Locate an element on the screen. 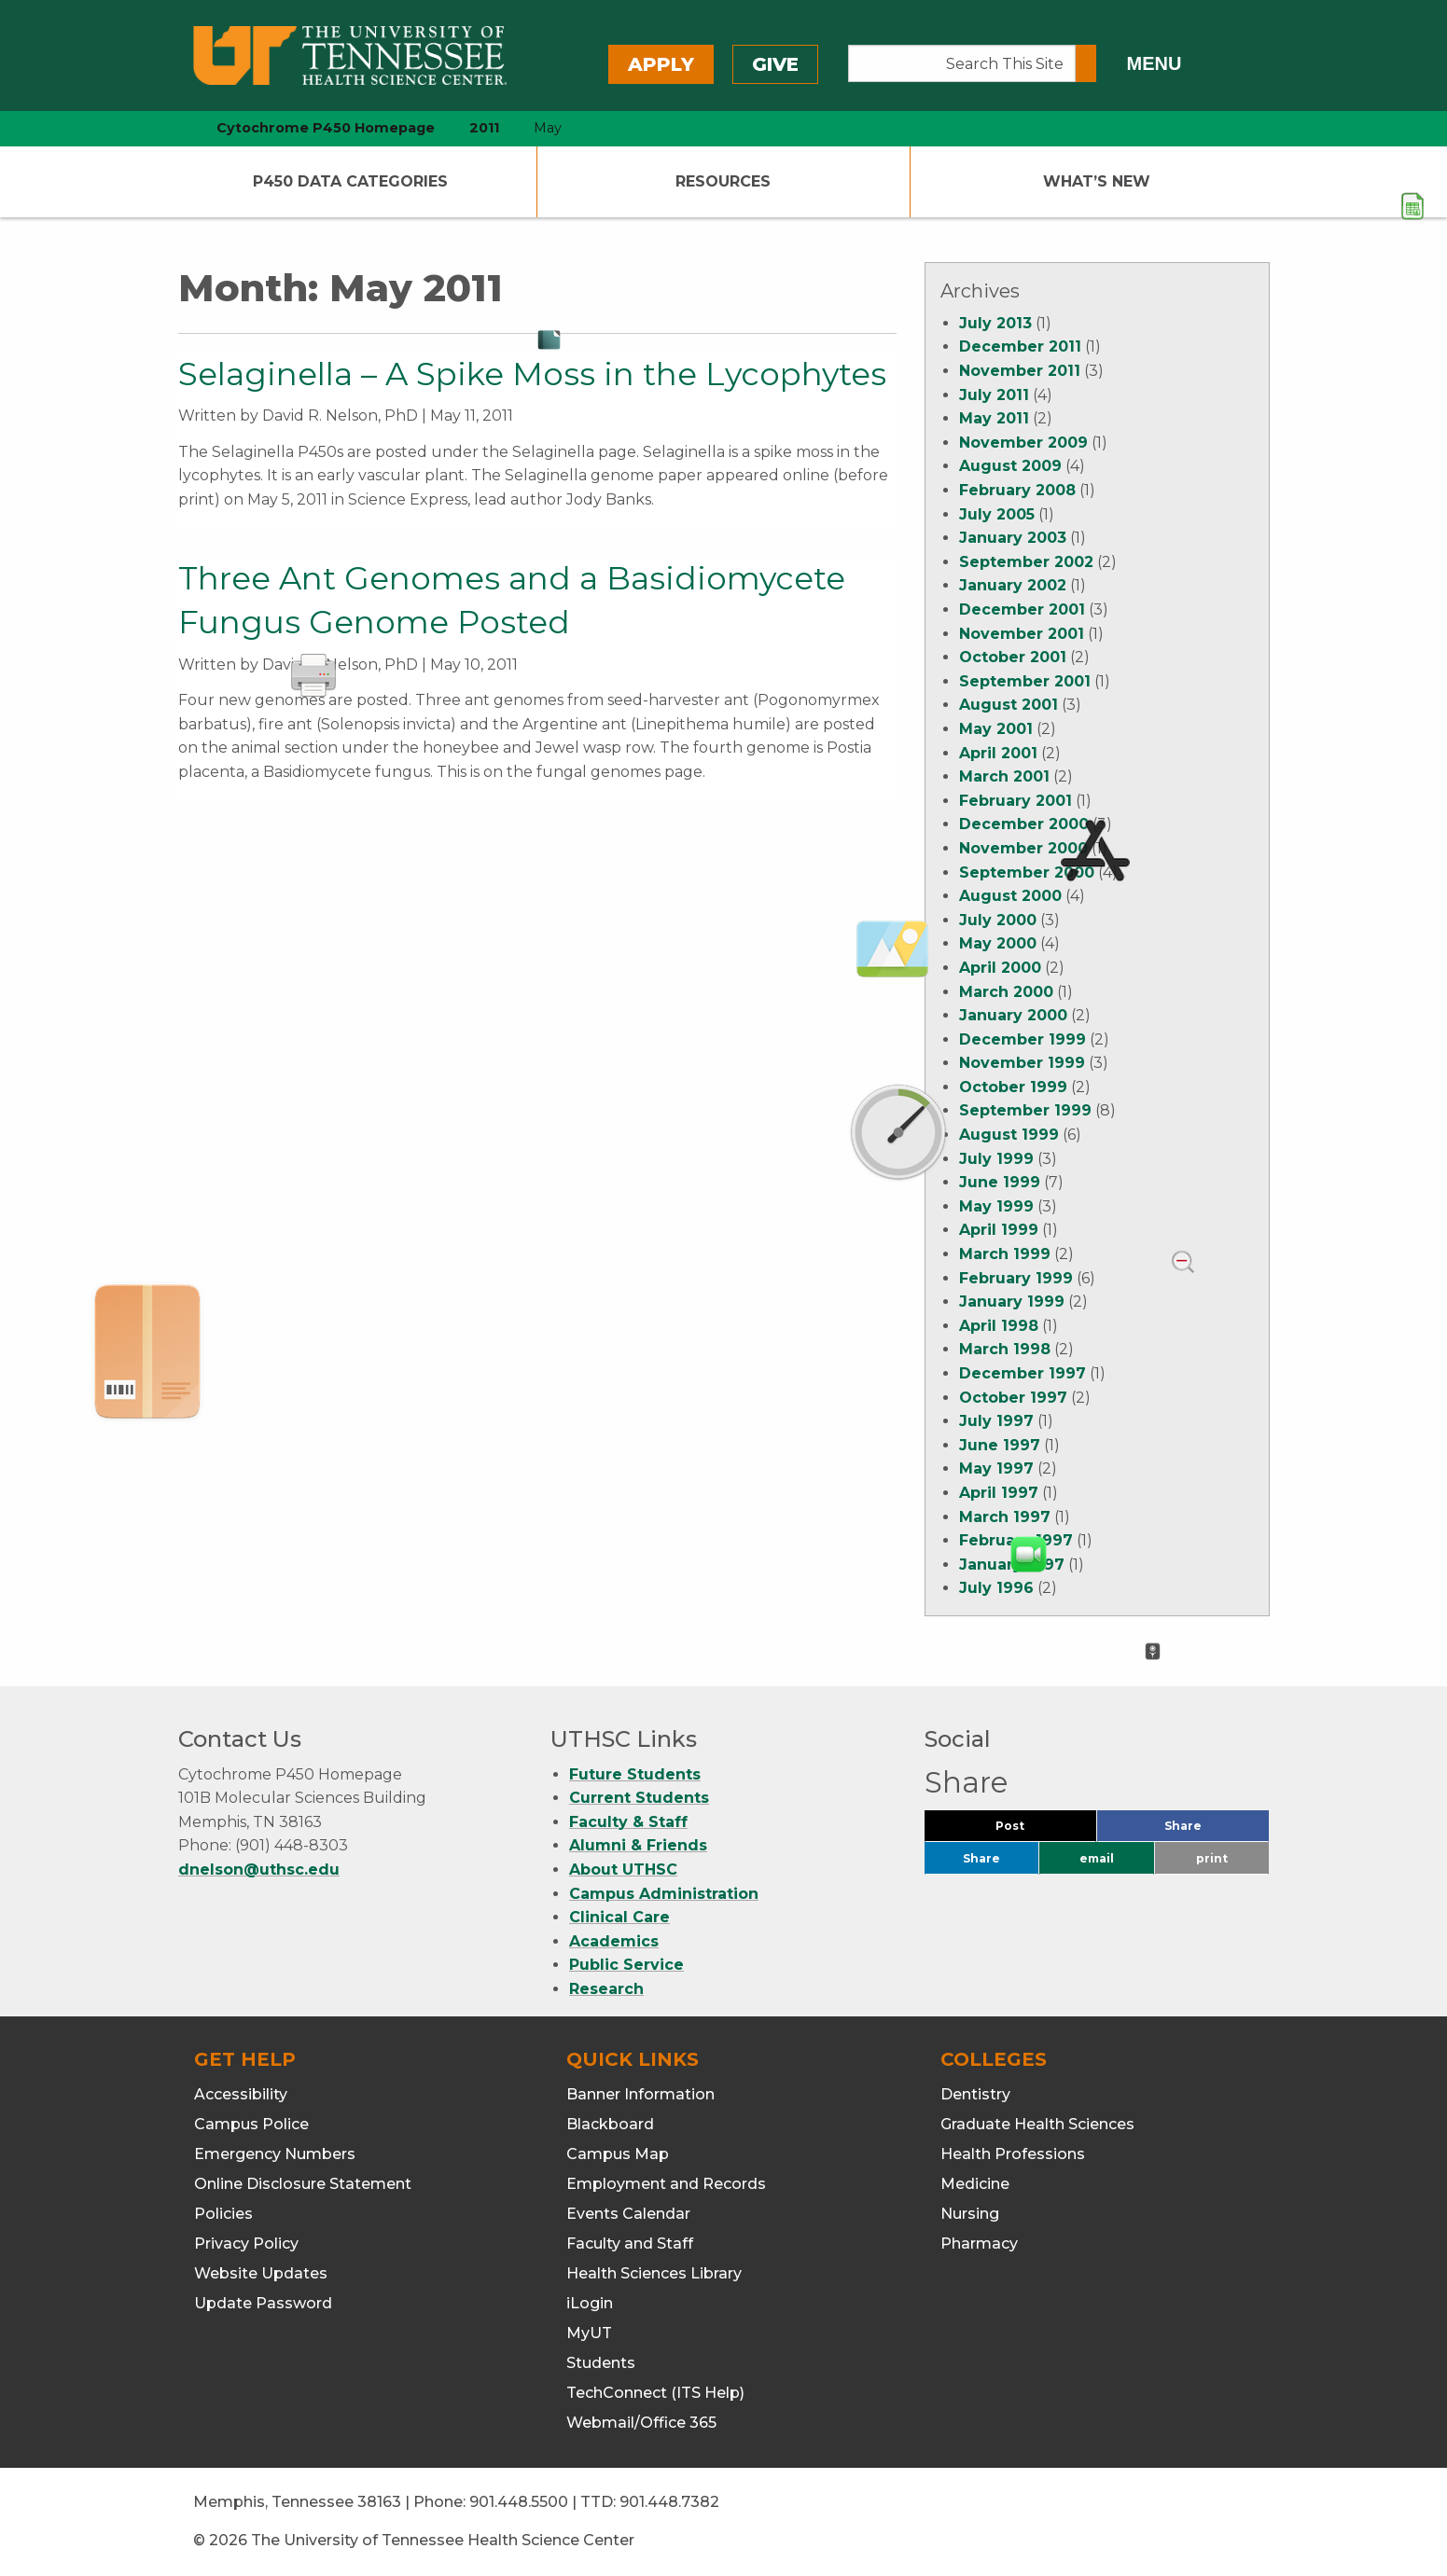 The height and width of the screenshot is (2576, 1447). libreoffice calc spreadsheet template file is located at coordinates (1412, 206).